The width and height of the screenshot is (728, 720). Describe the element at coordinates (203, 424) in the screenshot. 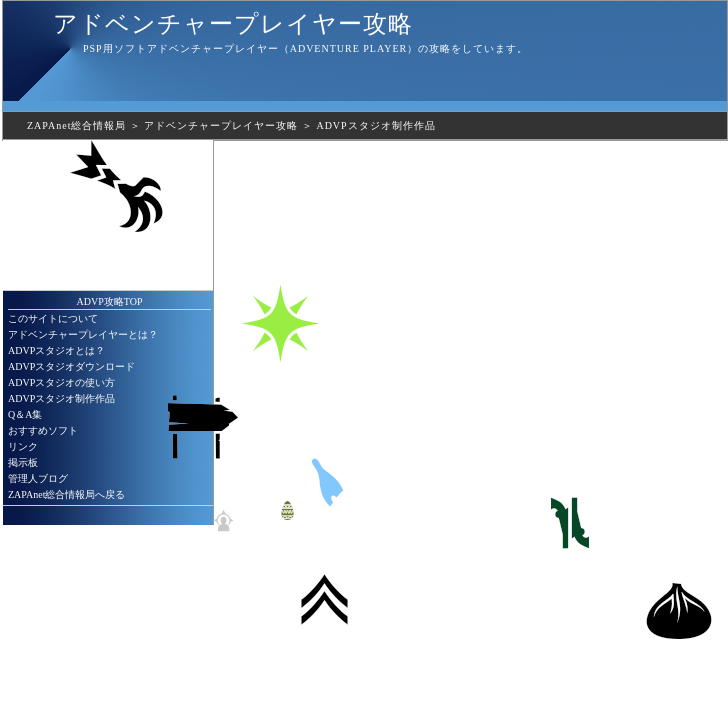

I see `get directions or navigate to a destination` at that location.